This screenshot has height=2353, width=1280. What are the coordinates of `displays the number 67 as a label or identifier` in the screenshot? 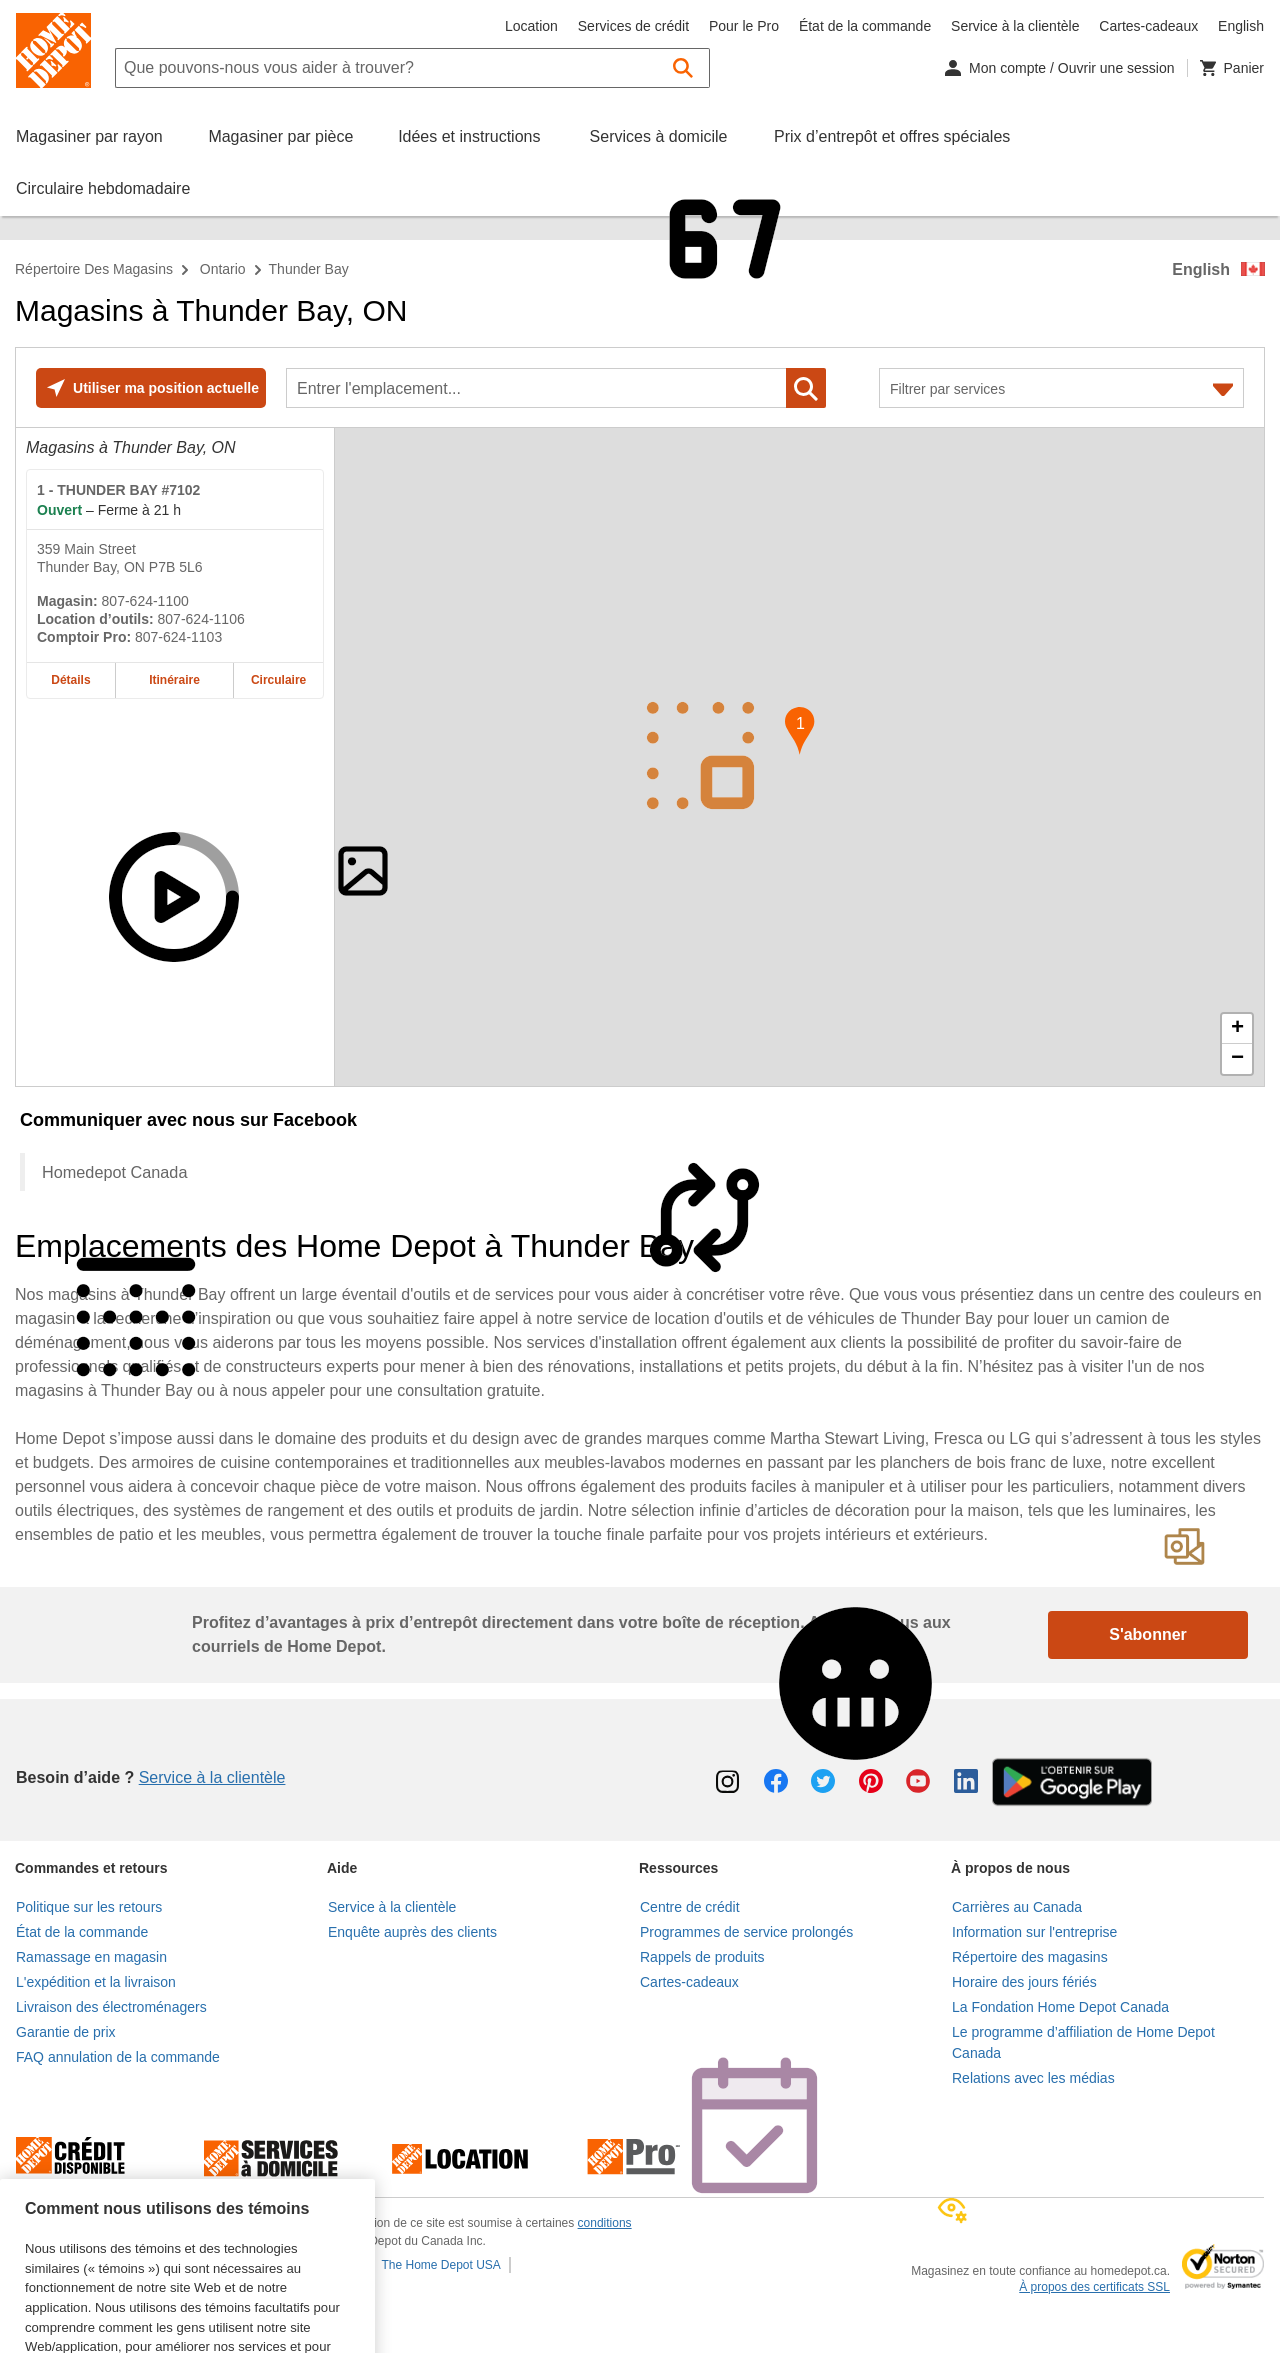 It's located at (725, 239).